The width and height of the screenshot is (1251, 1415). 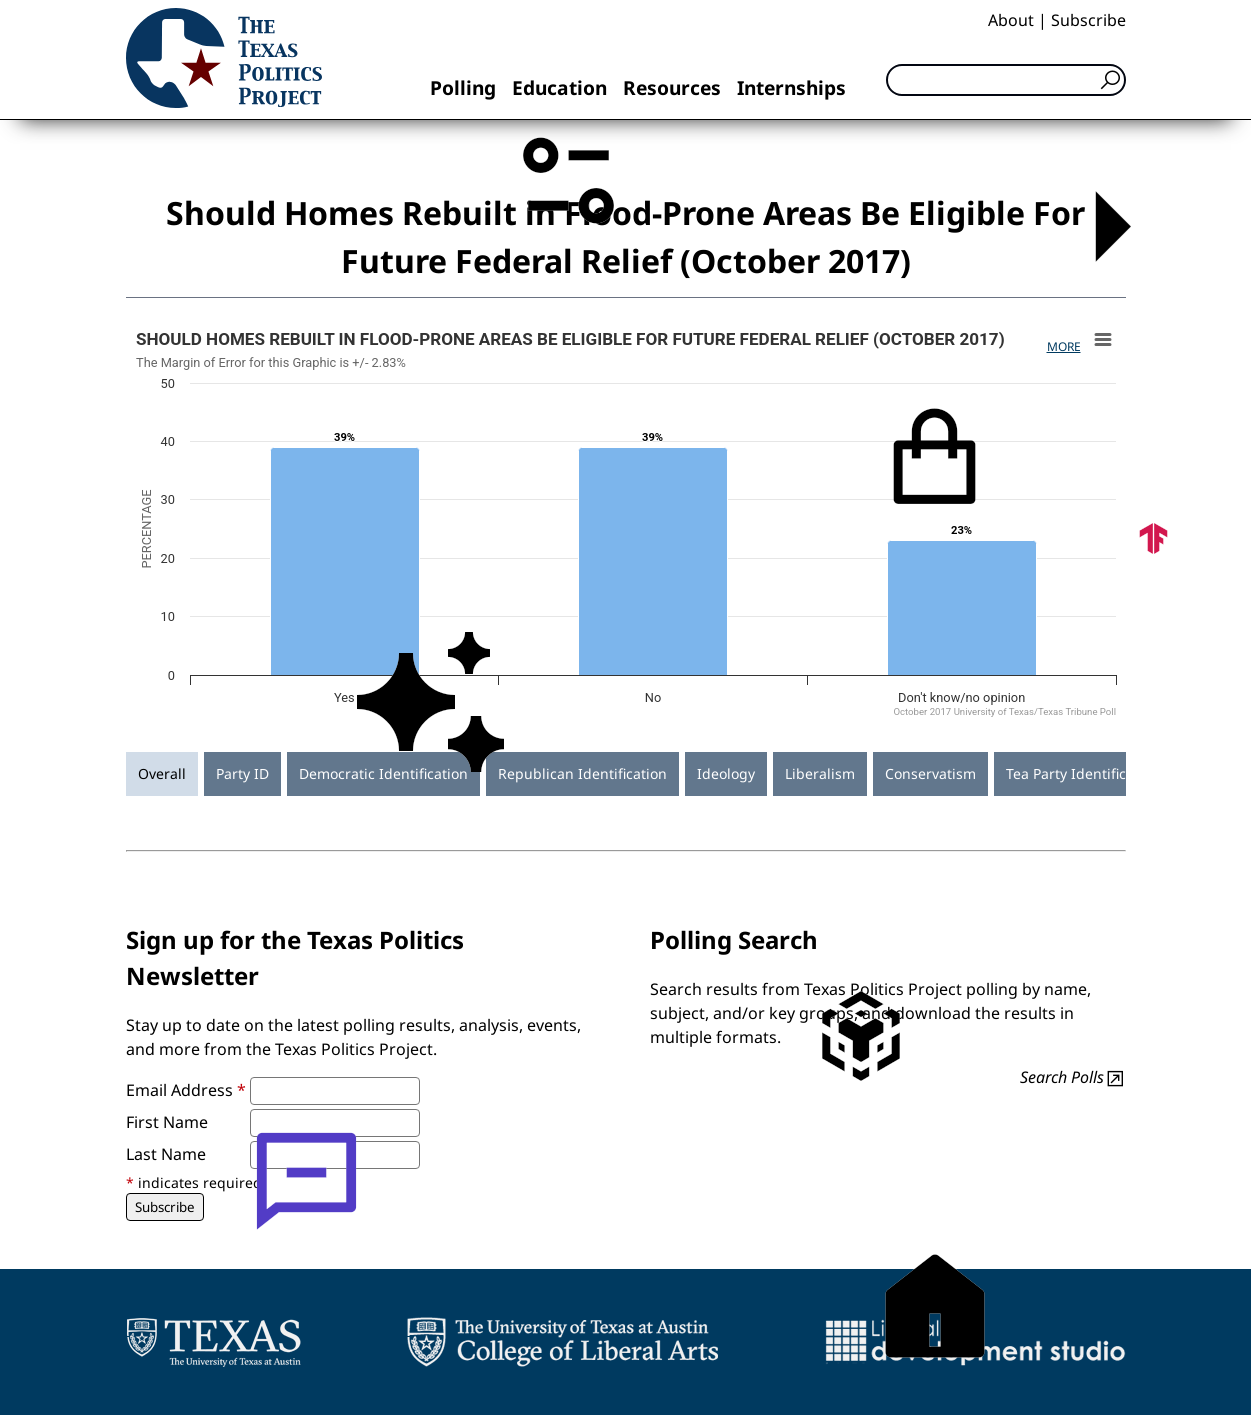 What do you see at coordinates (934, 458) in the screenshot?
I see `view your shopping cart` at bounding box center [934, 458].